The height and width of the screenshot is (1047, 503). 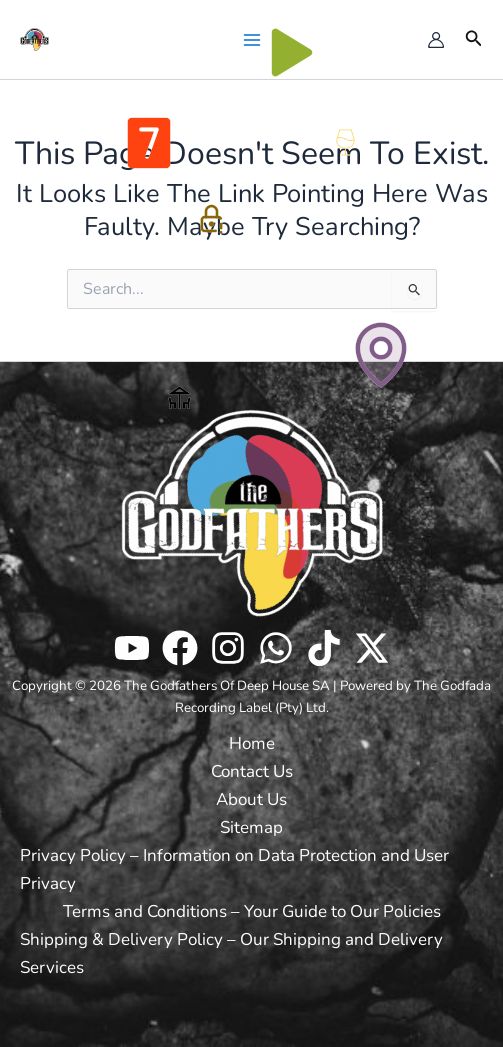 What do you see at coordinates (381, 355) in the screenshot?
I see `view location on map` at bounding box center [381, 355].